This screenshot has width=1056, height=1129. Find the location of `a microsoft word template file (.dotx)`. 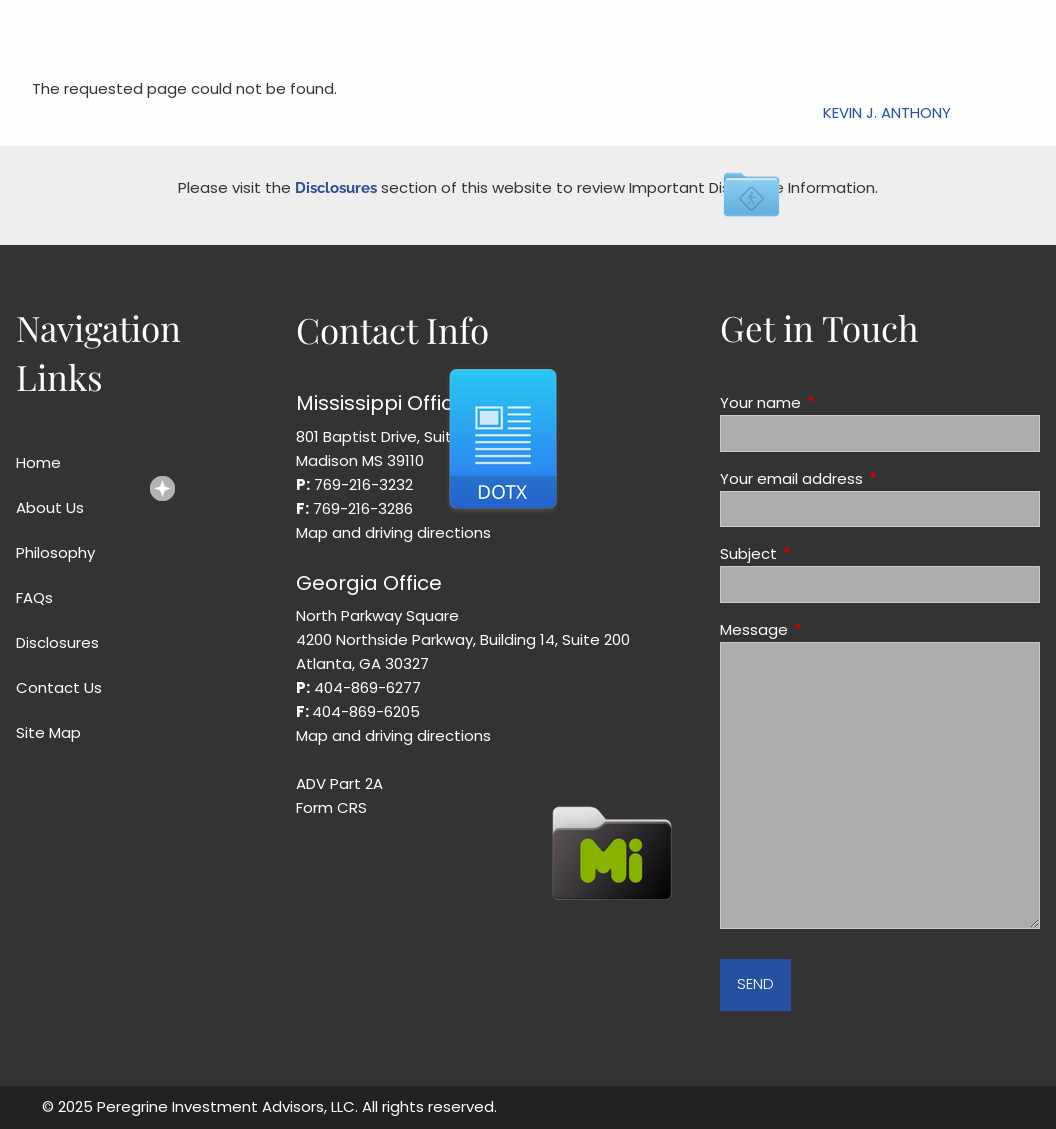

a microsoft word template file (.dotx) is located at coordinates (503, 441).